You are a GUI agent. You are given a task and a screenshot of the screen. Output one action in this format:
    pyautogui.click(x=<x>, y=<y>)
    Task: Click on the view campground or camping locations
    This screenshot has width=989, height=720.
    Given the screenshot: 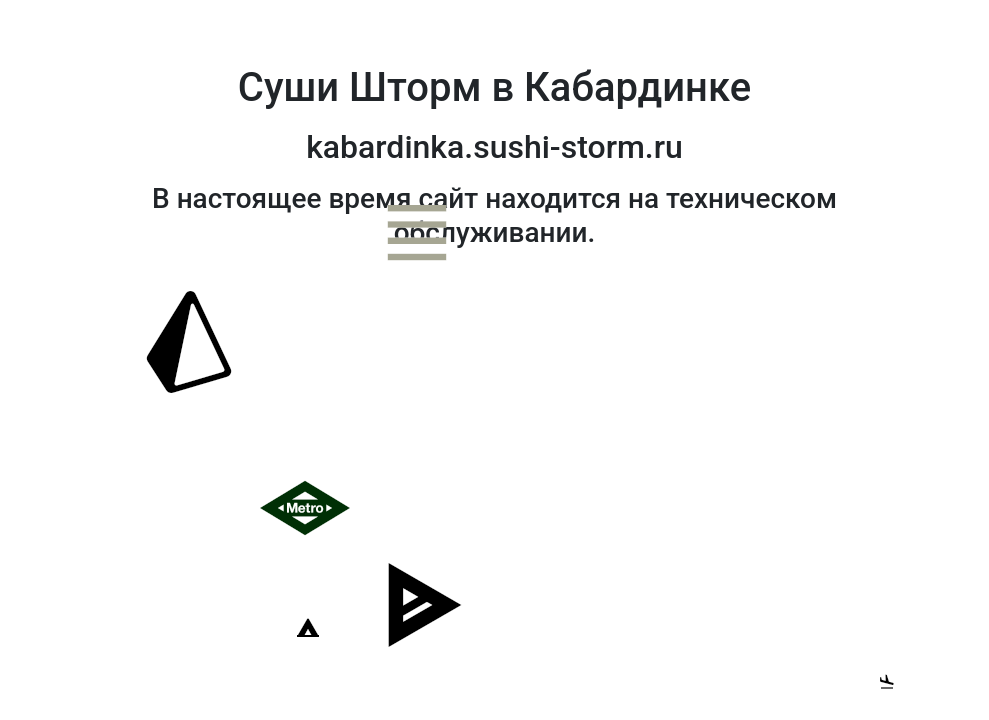 What is the action you would take?
    pyautogui.click(x=308, y=628)
    